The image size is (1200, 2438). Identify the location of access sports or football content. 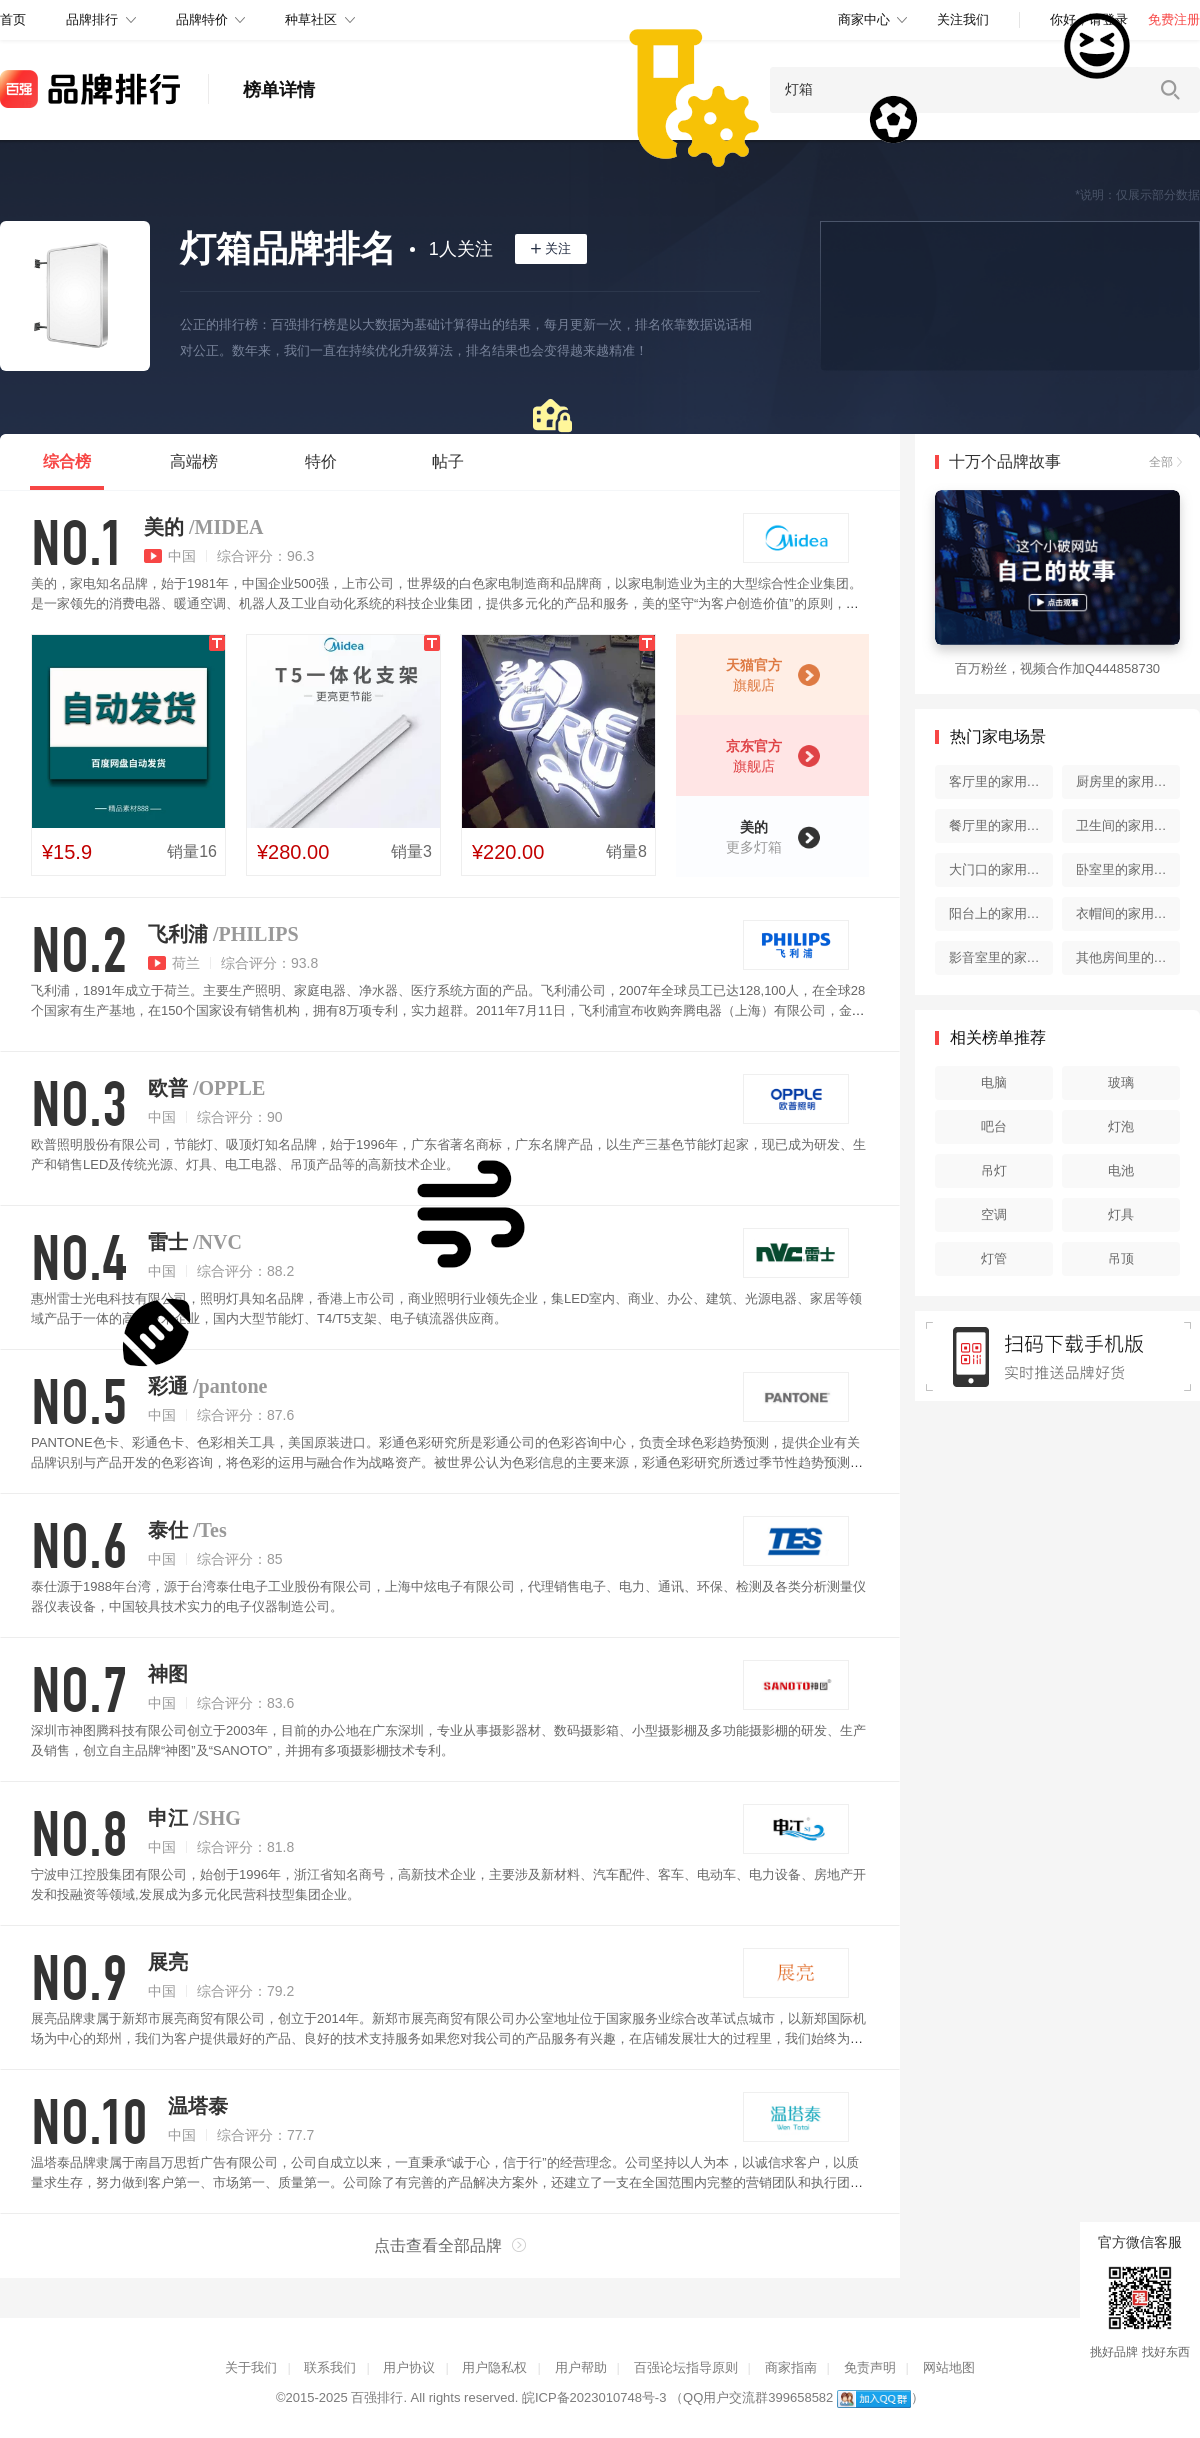
(893, 119).